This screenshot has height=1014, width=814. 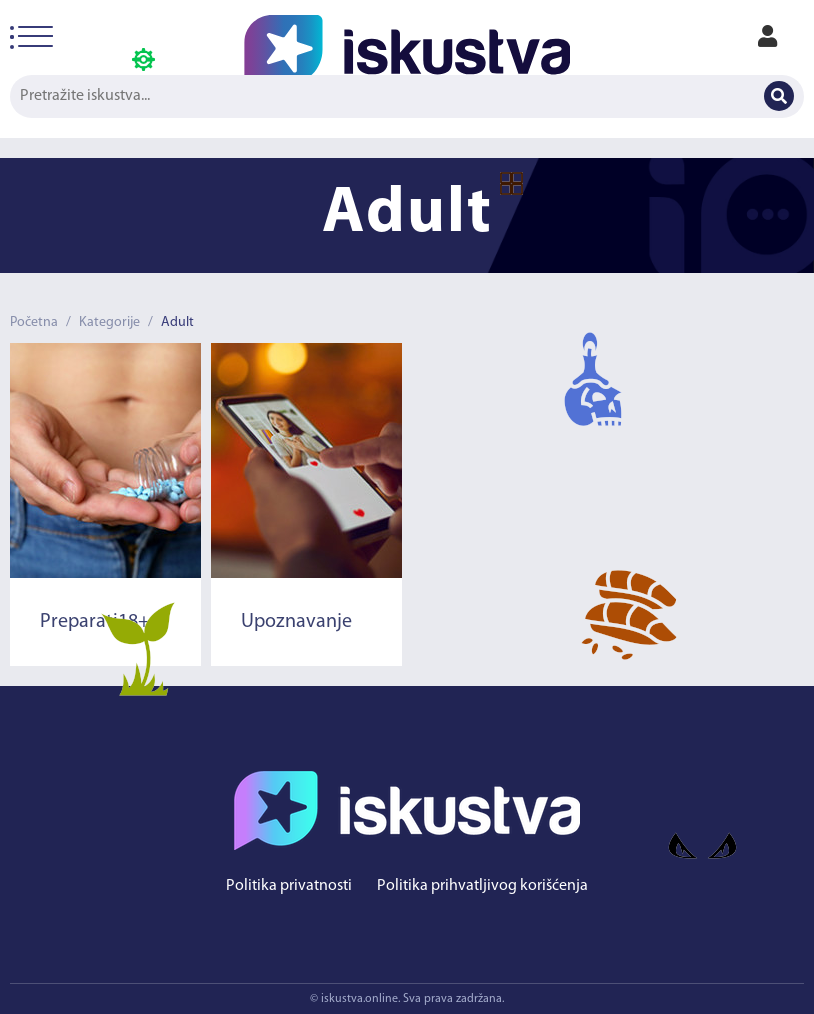 What do you see at coordinates (702, 845) in the screenshot?
I see `indicates an enemy or hostile character` at bounding box center [702, 845].